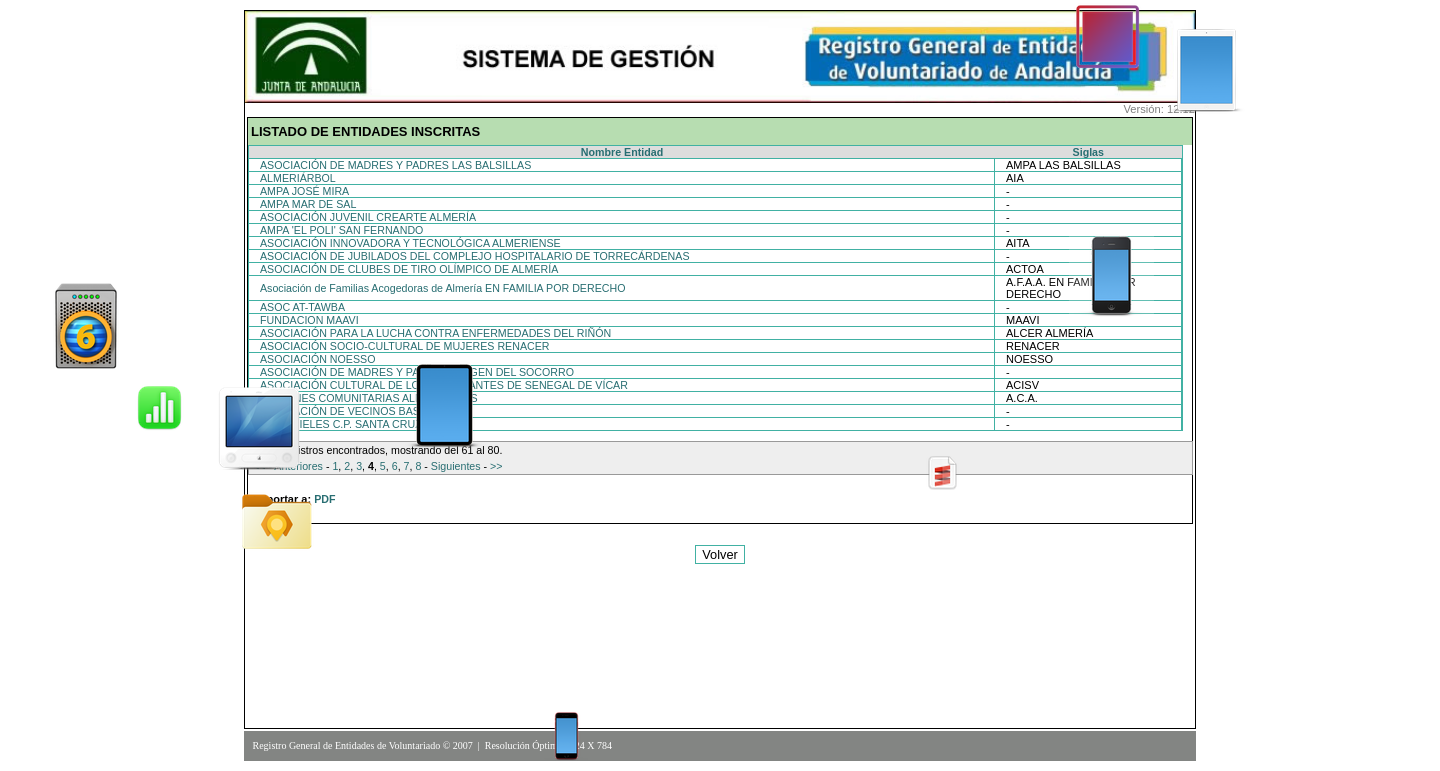 This screenshot has width=1440, height=771. Describe the element at coordinates (1111, 274) in the screenshot. I see `indicates a connected iPhone device` at that location.